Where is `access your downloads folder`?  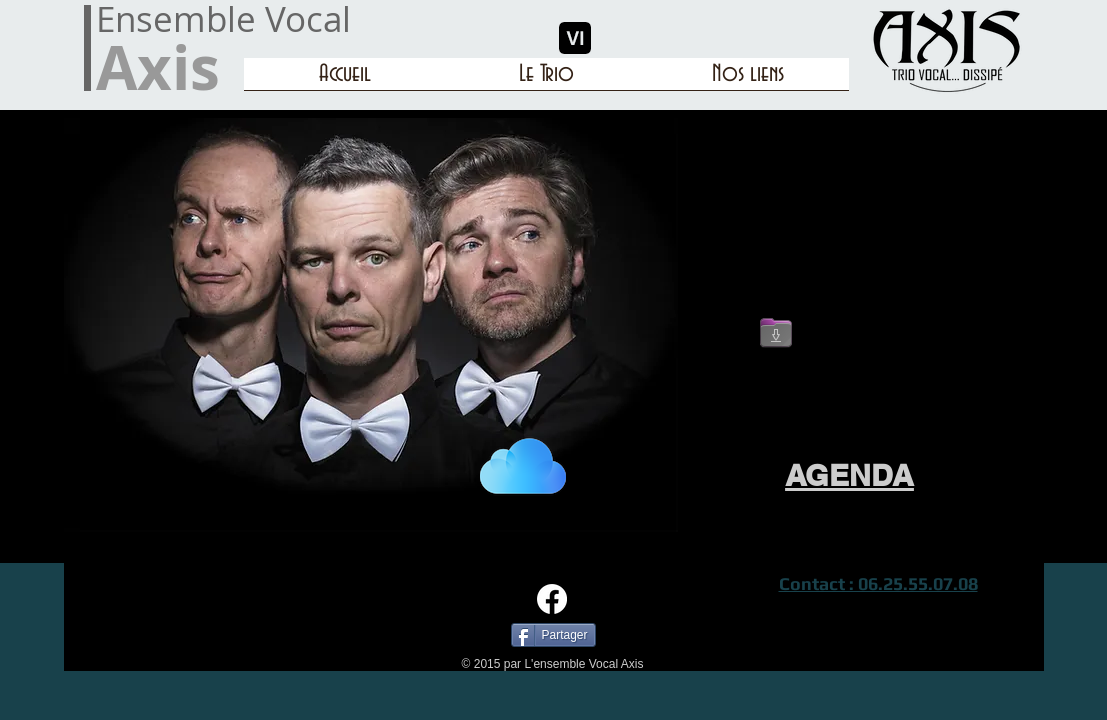 access your downloads folder is located at coordinates (776, 332).